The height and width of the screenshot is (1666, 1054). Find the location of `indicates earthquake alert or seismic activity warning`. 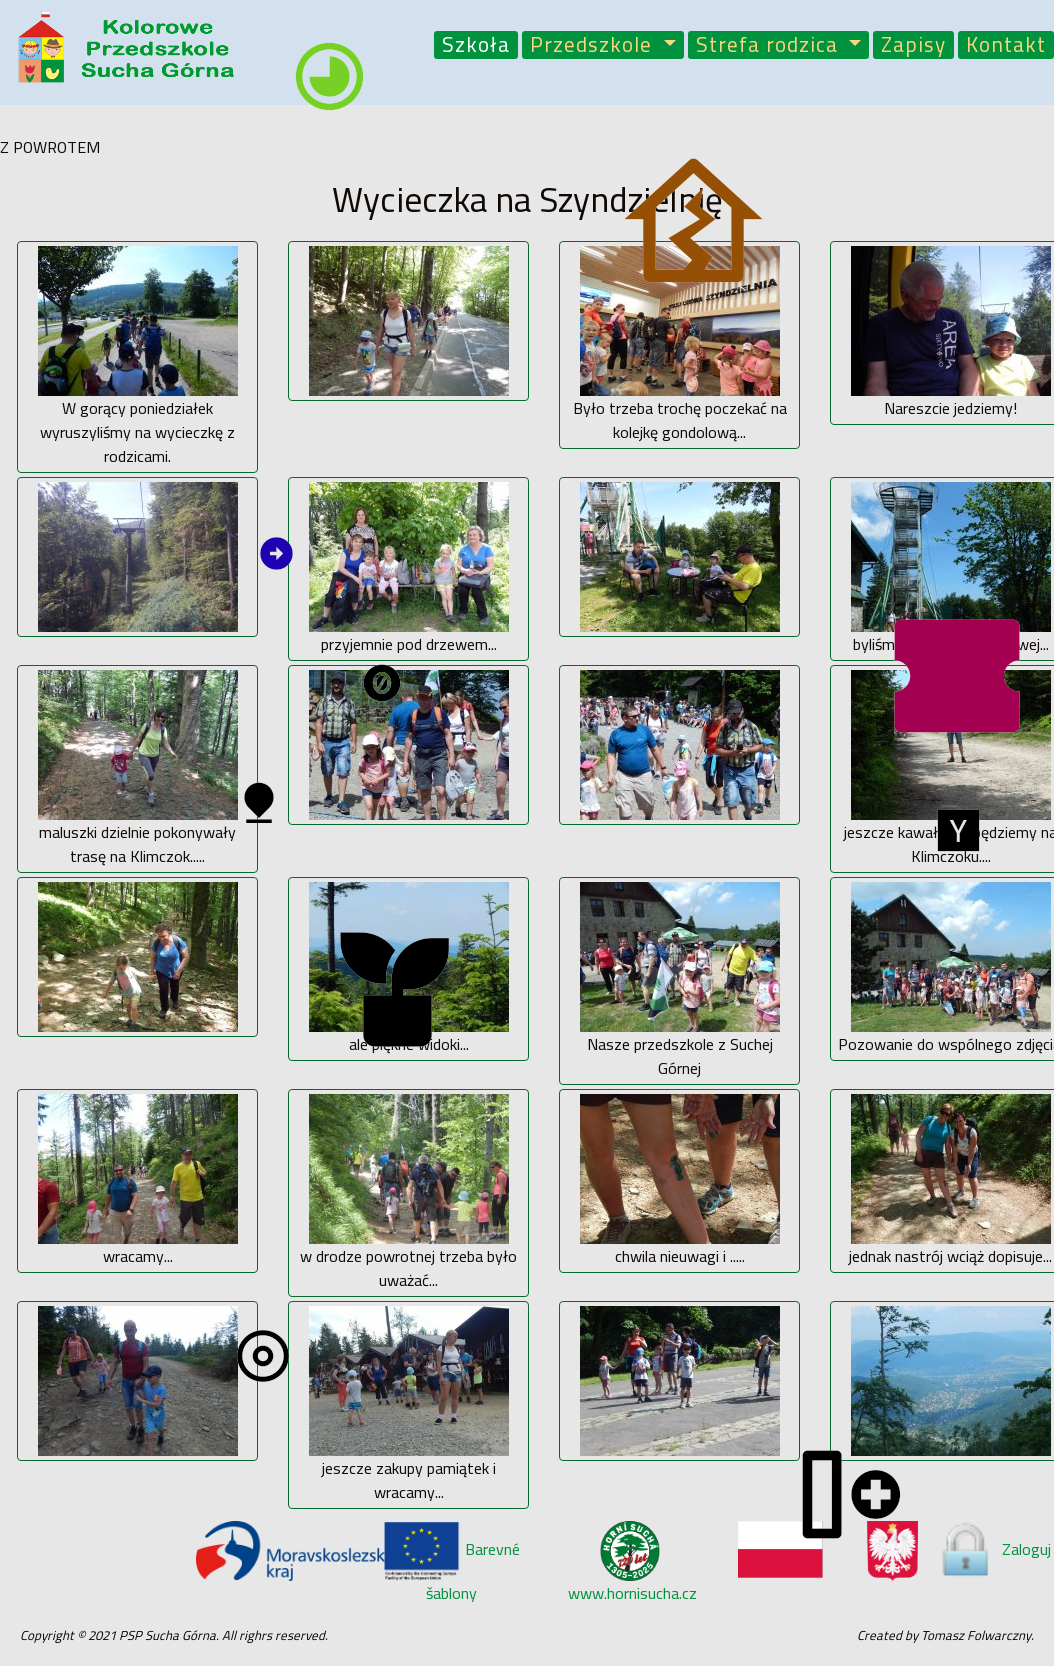

indicates earthquake alert or seismic activity warning is located at coordinates (693, 225).